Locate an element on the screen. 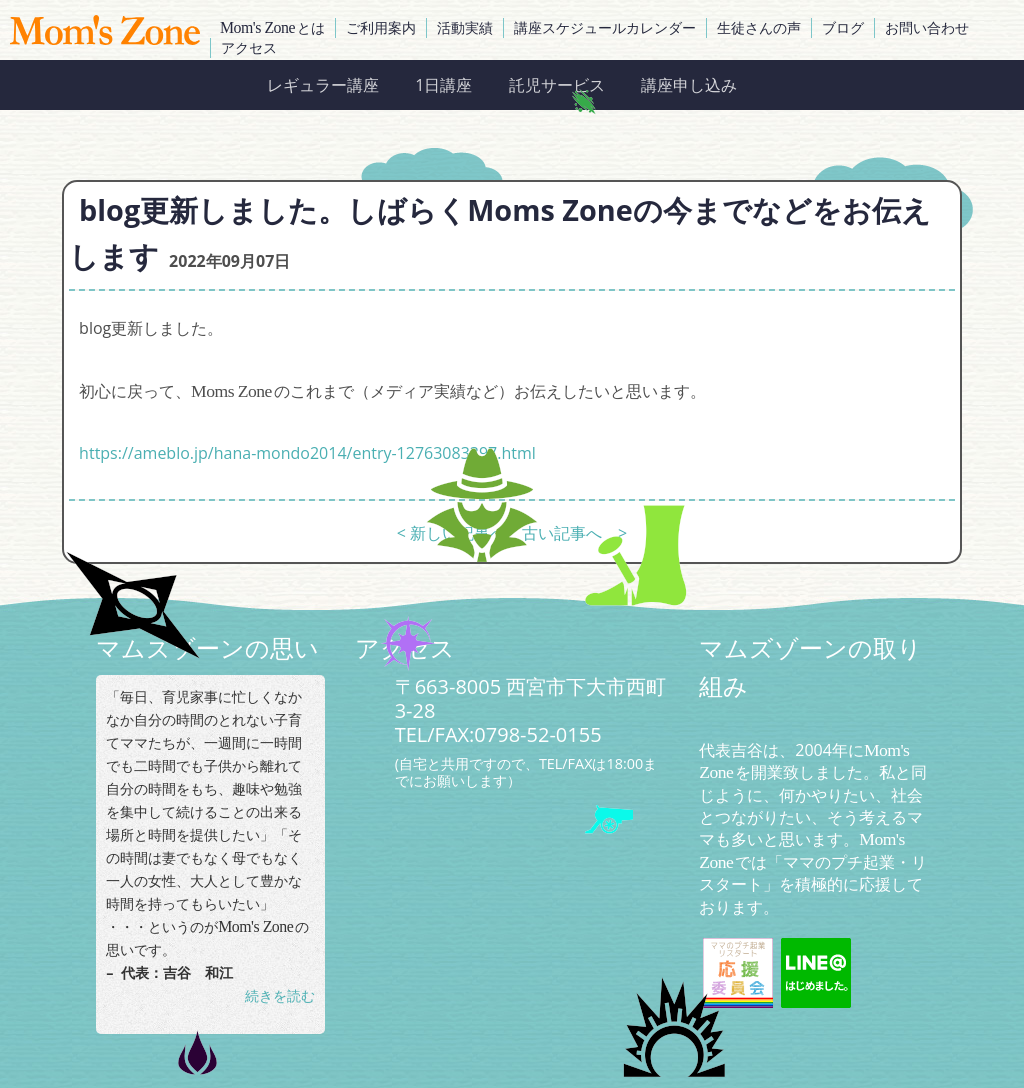 Image resolution: width=1024 pixels, height=1088 pixels. indicates speed or quick movement in a game is located at coordinates (584, 101).